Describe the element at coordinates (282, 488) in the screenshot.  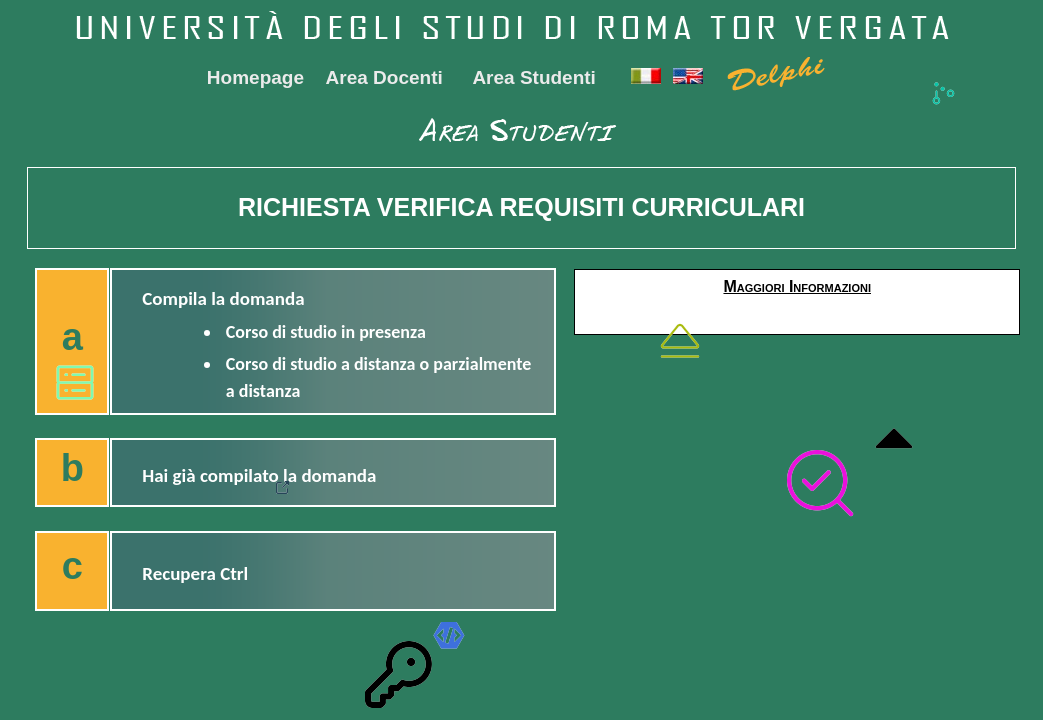
I see `open link in a new tab or window` at that location.